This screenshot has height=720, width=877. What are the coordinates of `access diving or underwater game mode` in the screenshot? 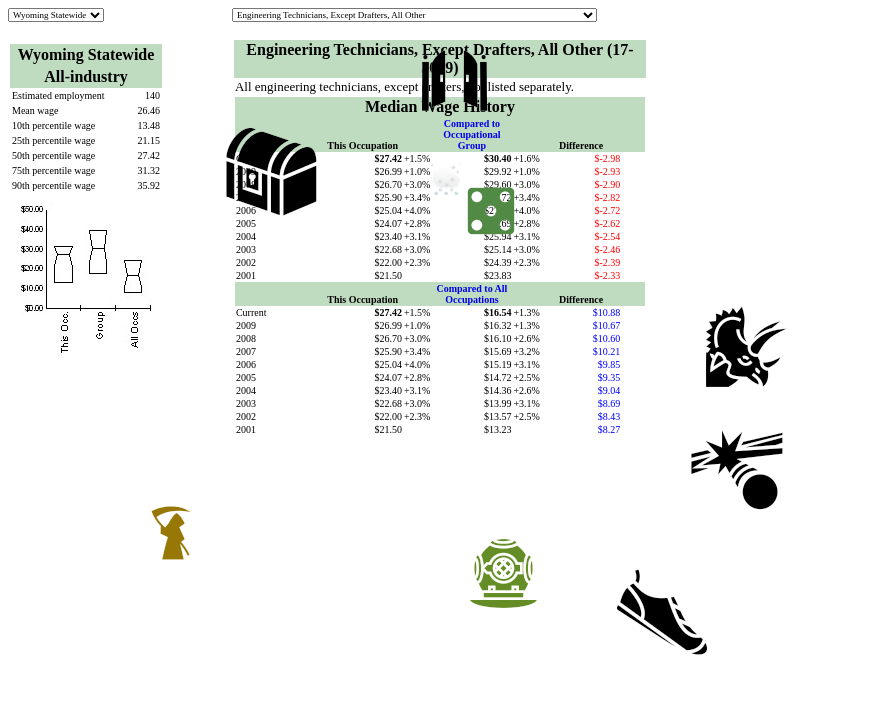 It's located at (503, 573).